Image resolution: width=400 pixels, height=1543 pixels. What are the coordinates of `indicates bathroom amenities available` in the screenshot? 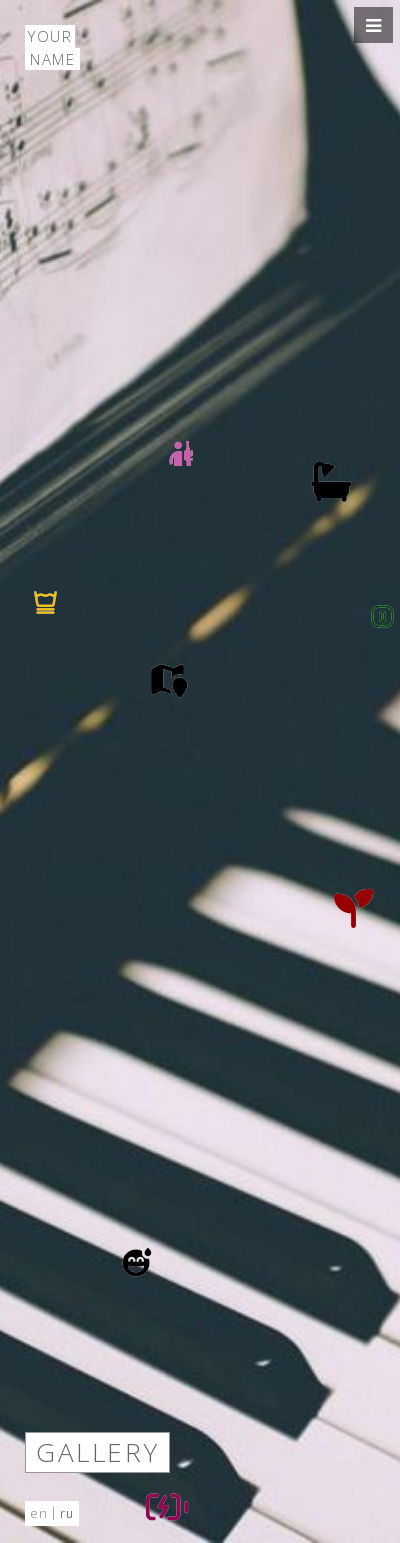 It's located at (331, 481).